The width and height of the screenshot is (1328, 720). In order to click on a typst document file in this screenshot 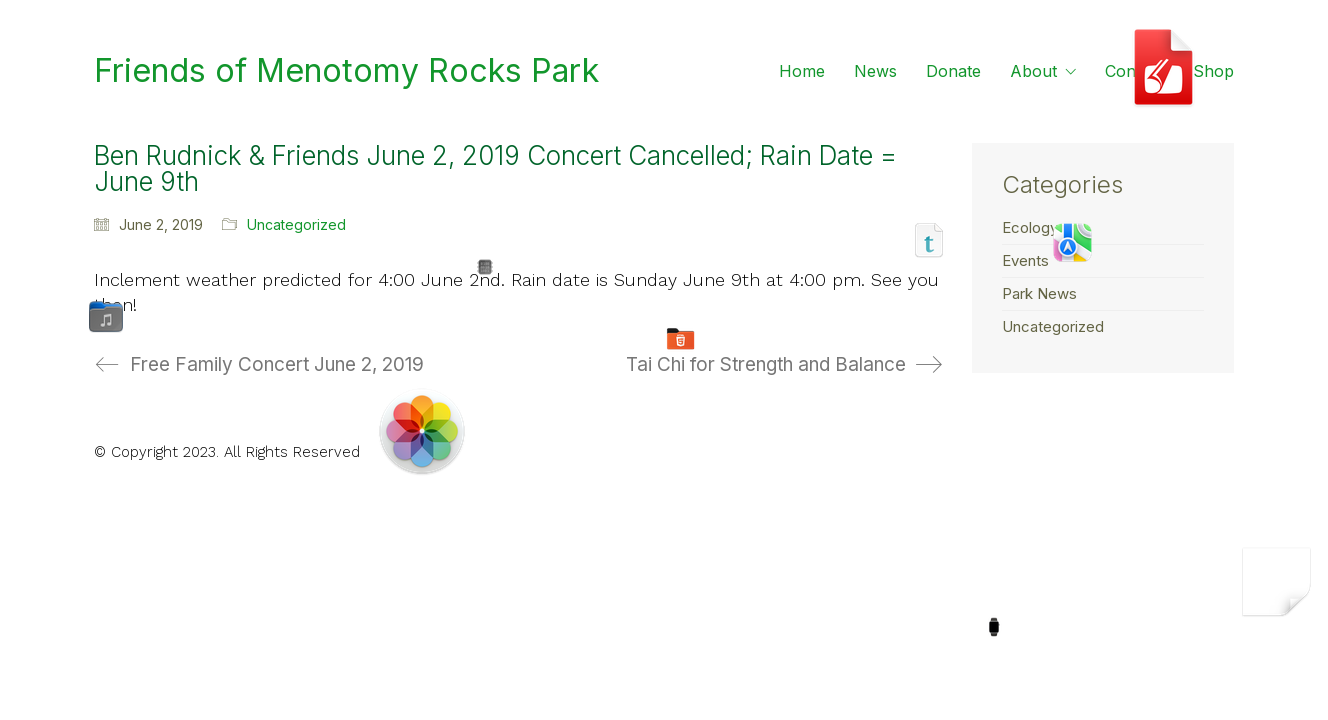, I will do `click(929, 240)`.